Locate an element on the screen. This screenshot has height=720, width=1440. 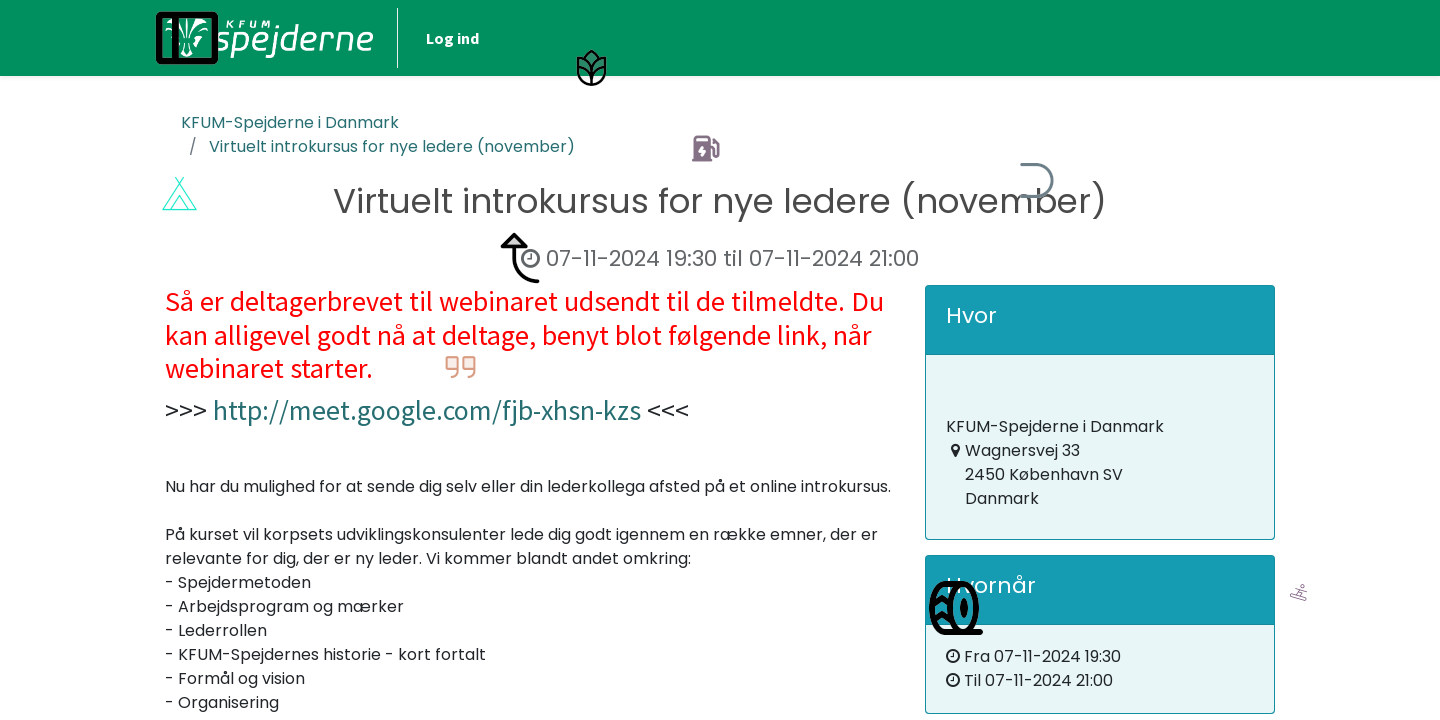
indicates grain or wheat-based ingredients is located at coordinates (591, 68).